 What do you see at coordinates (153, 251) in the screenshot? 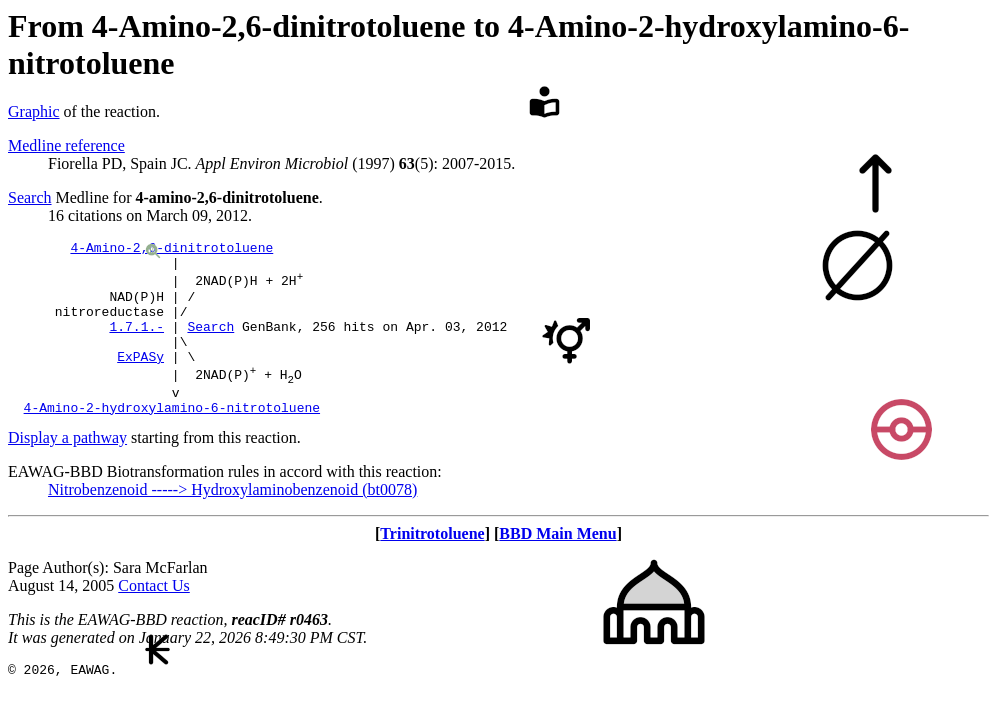
I see `analyze data or view analytics` at bounding box center [153, 251].